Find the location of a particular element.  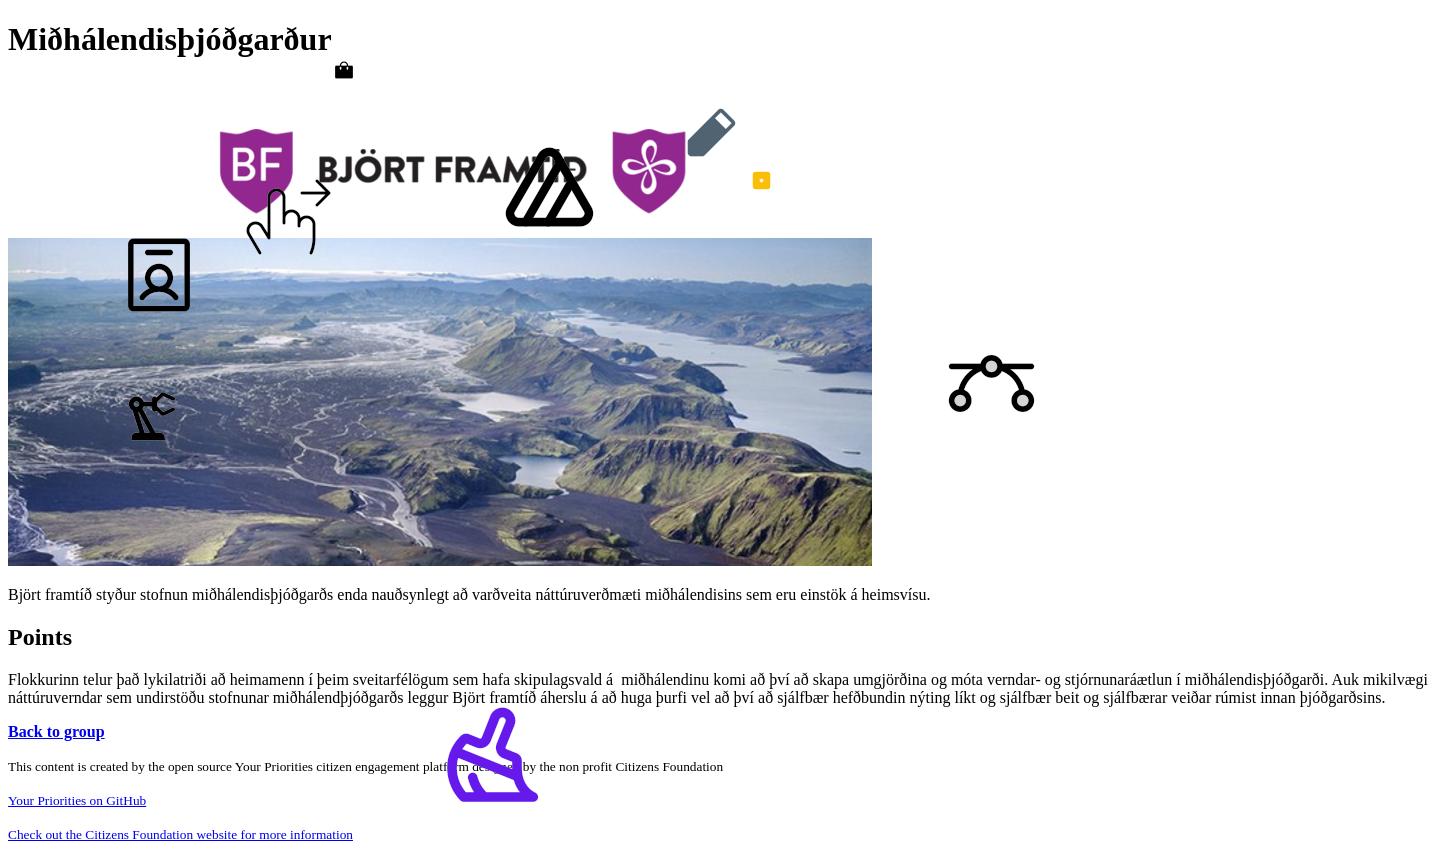

access manufacturing or industrial settings is located at coordinates (152, 417).